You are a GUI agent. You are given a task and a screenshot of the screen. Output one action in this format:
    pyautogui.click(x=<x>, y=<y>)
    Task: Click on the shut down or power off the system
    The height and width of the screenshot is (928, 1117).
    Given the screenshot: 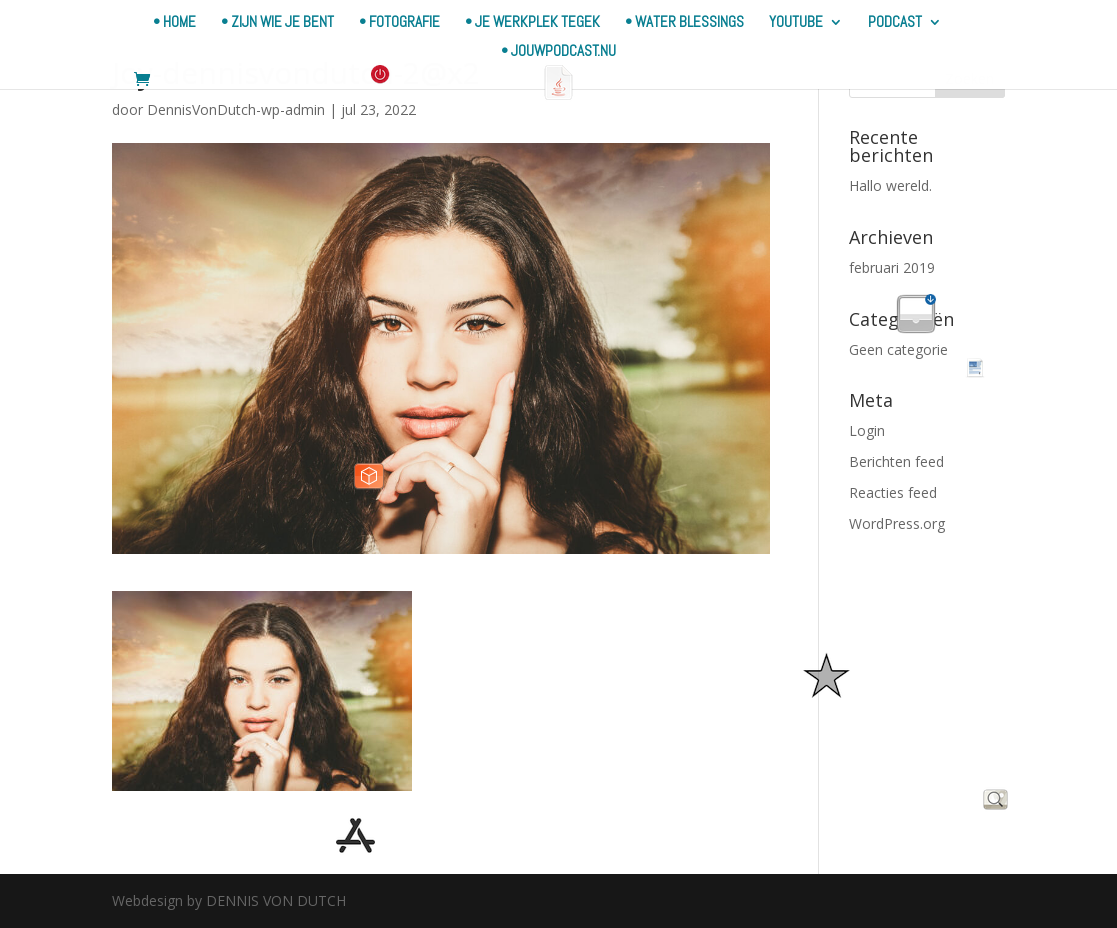 What is the action you would take?
    pyautogui.click(x=380, y=74)
    